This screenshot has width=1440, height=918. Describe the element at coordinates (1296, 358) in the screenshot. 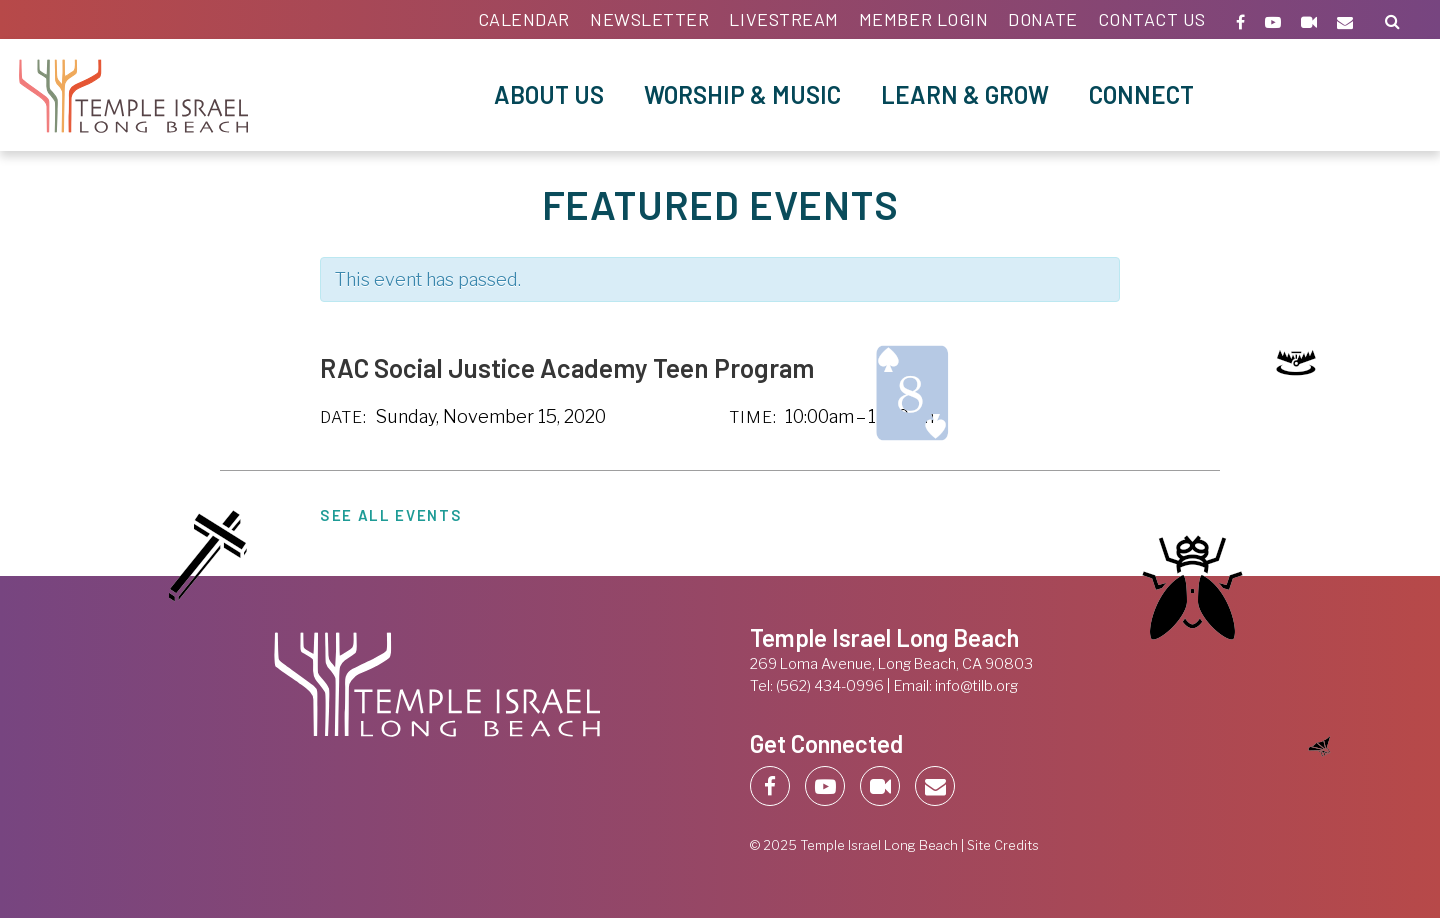

I see `trap or hazard indicator in a game interface` at that location.